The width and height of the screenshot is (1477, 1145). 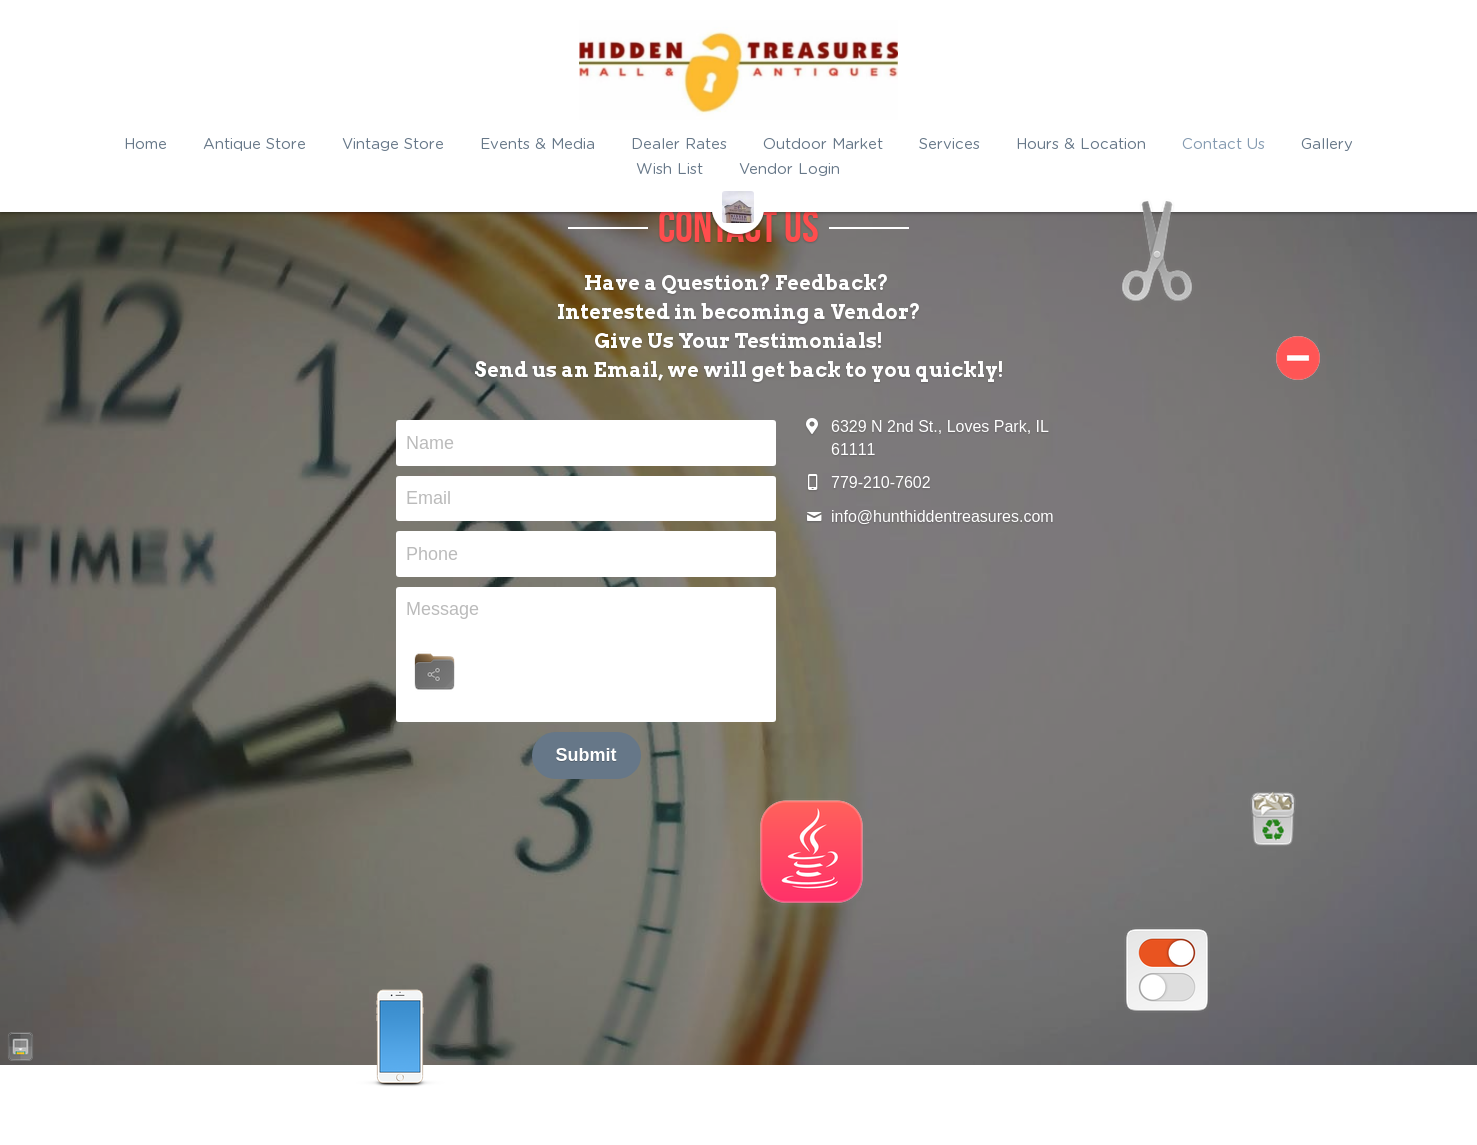 I want to click on remove an item from a list or collection, so click(x=1298, y=358).